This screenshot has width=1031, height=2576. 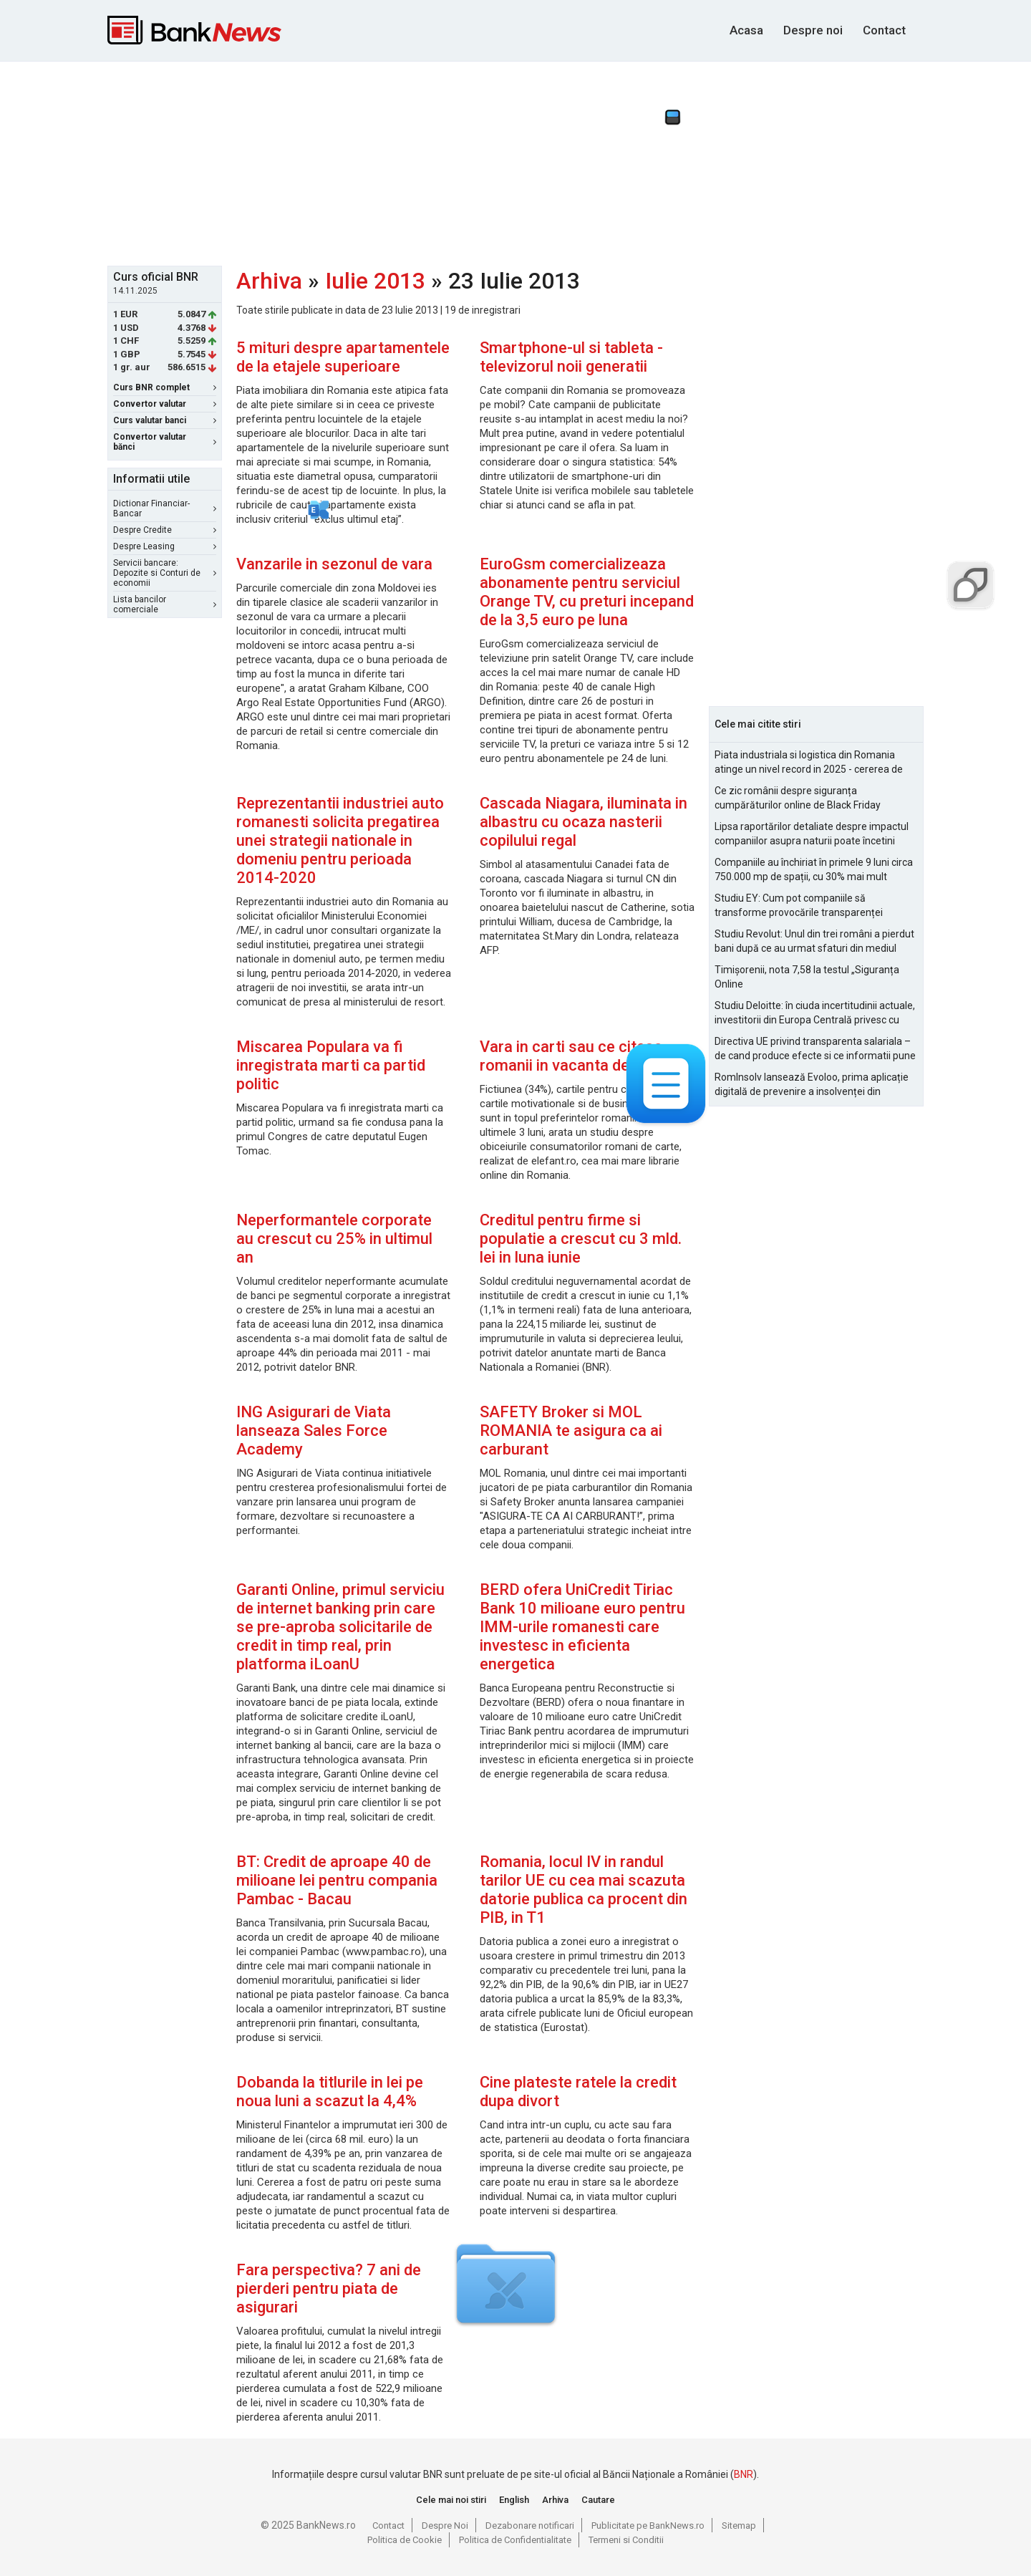 What do you see at coordinates (970, 584) in the screenshot?
I see `launch the korora linux distribution app` at bounding box center [970, 584].